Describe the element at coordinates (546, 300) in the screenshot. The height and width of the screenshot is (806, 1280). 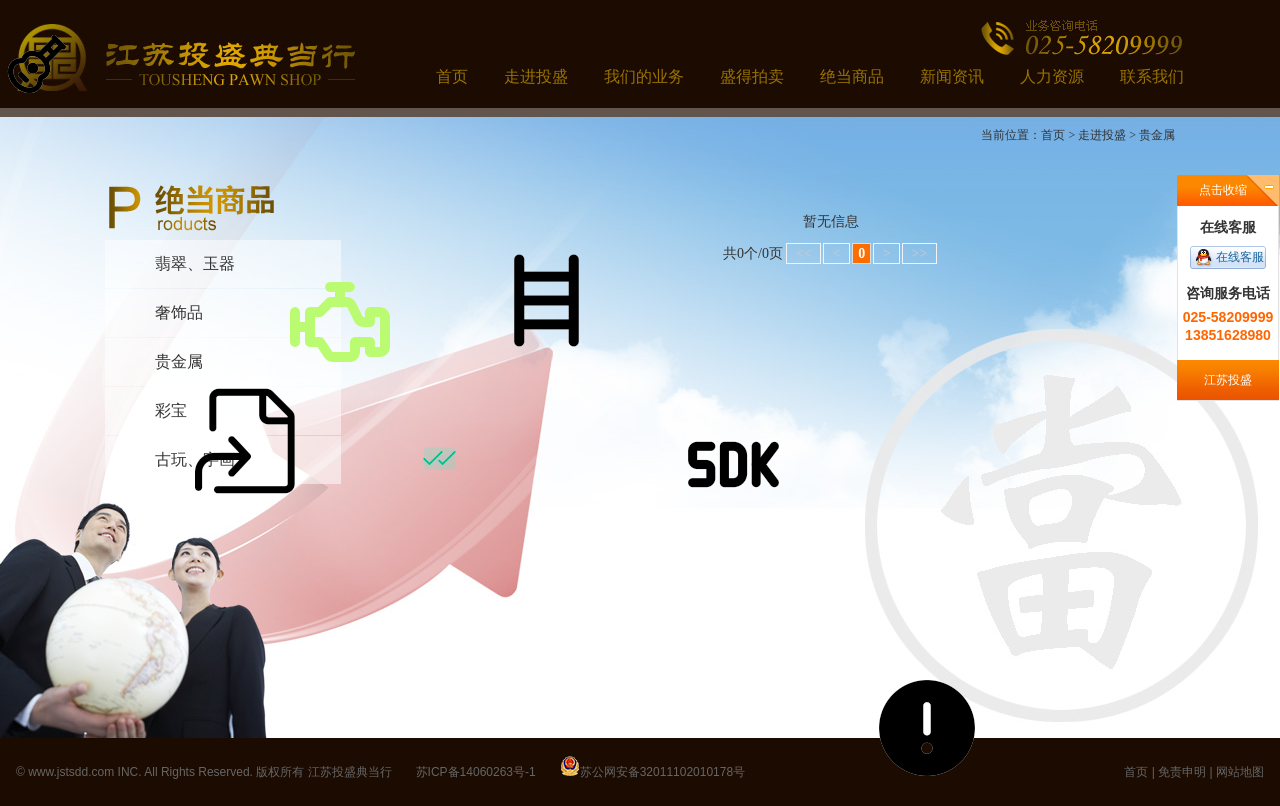
I see `access step-by-step instructions or tutorials` at that location.